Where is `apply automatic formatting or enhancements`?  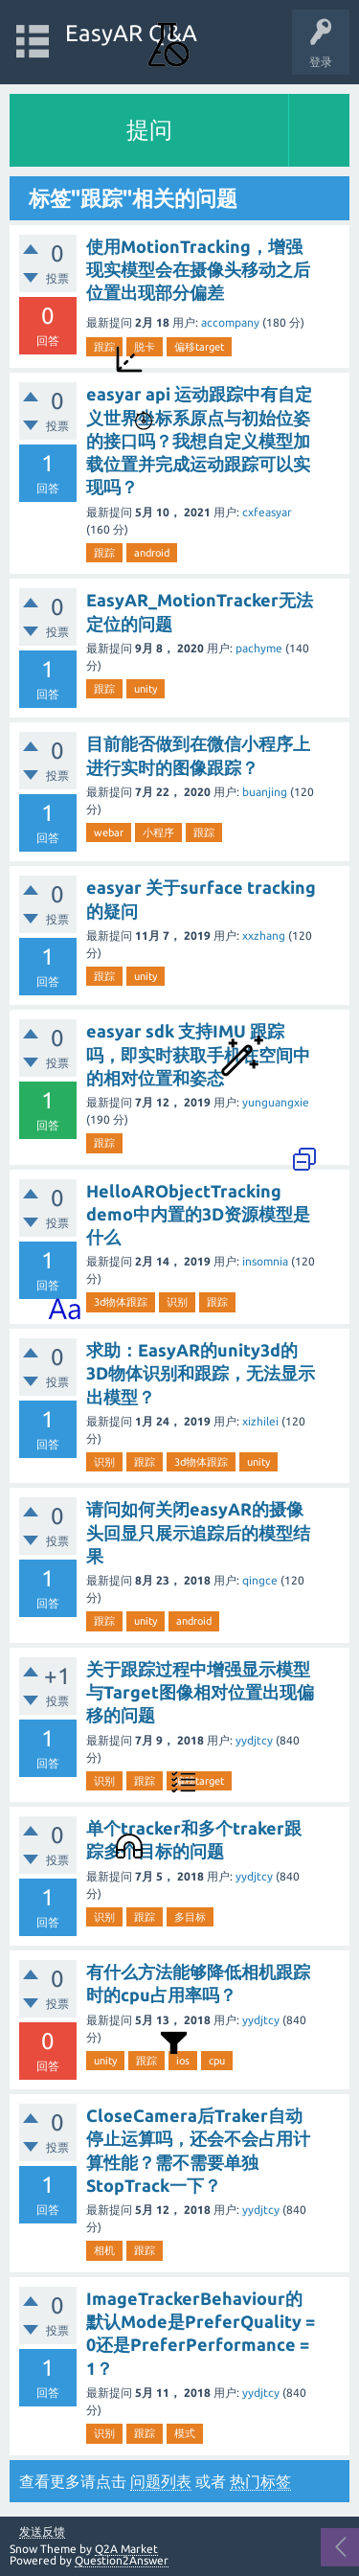
apply automatic formatting or enhancements is located at coordinates (242, 1057).